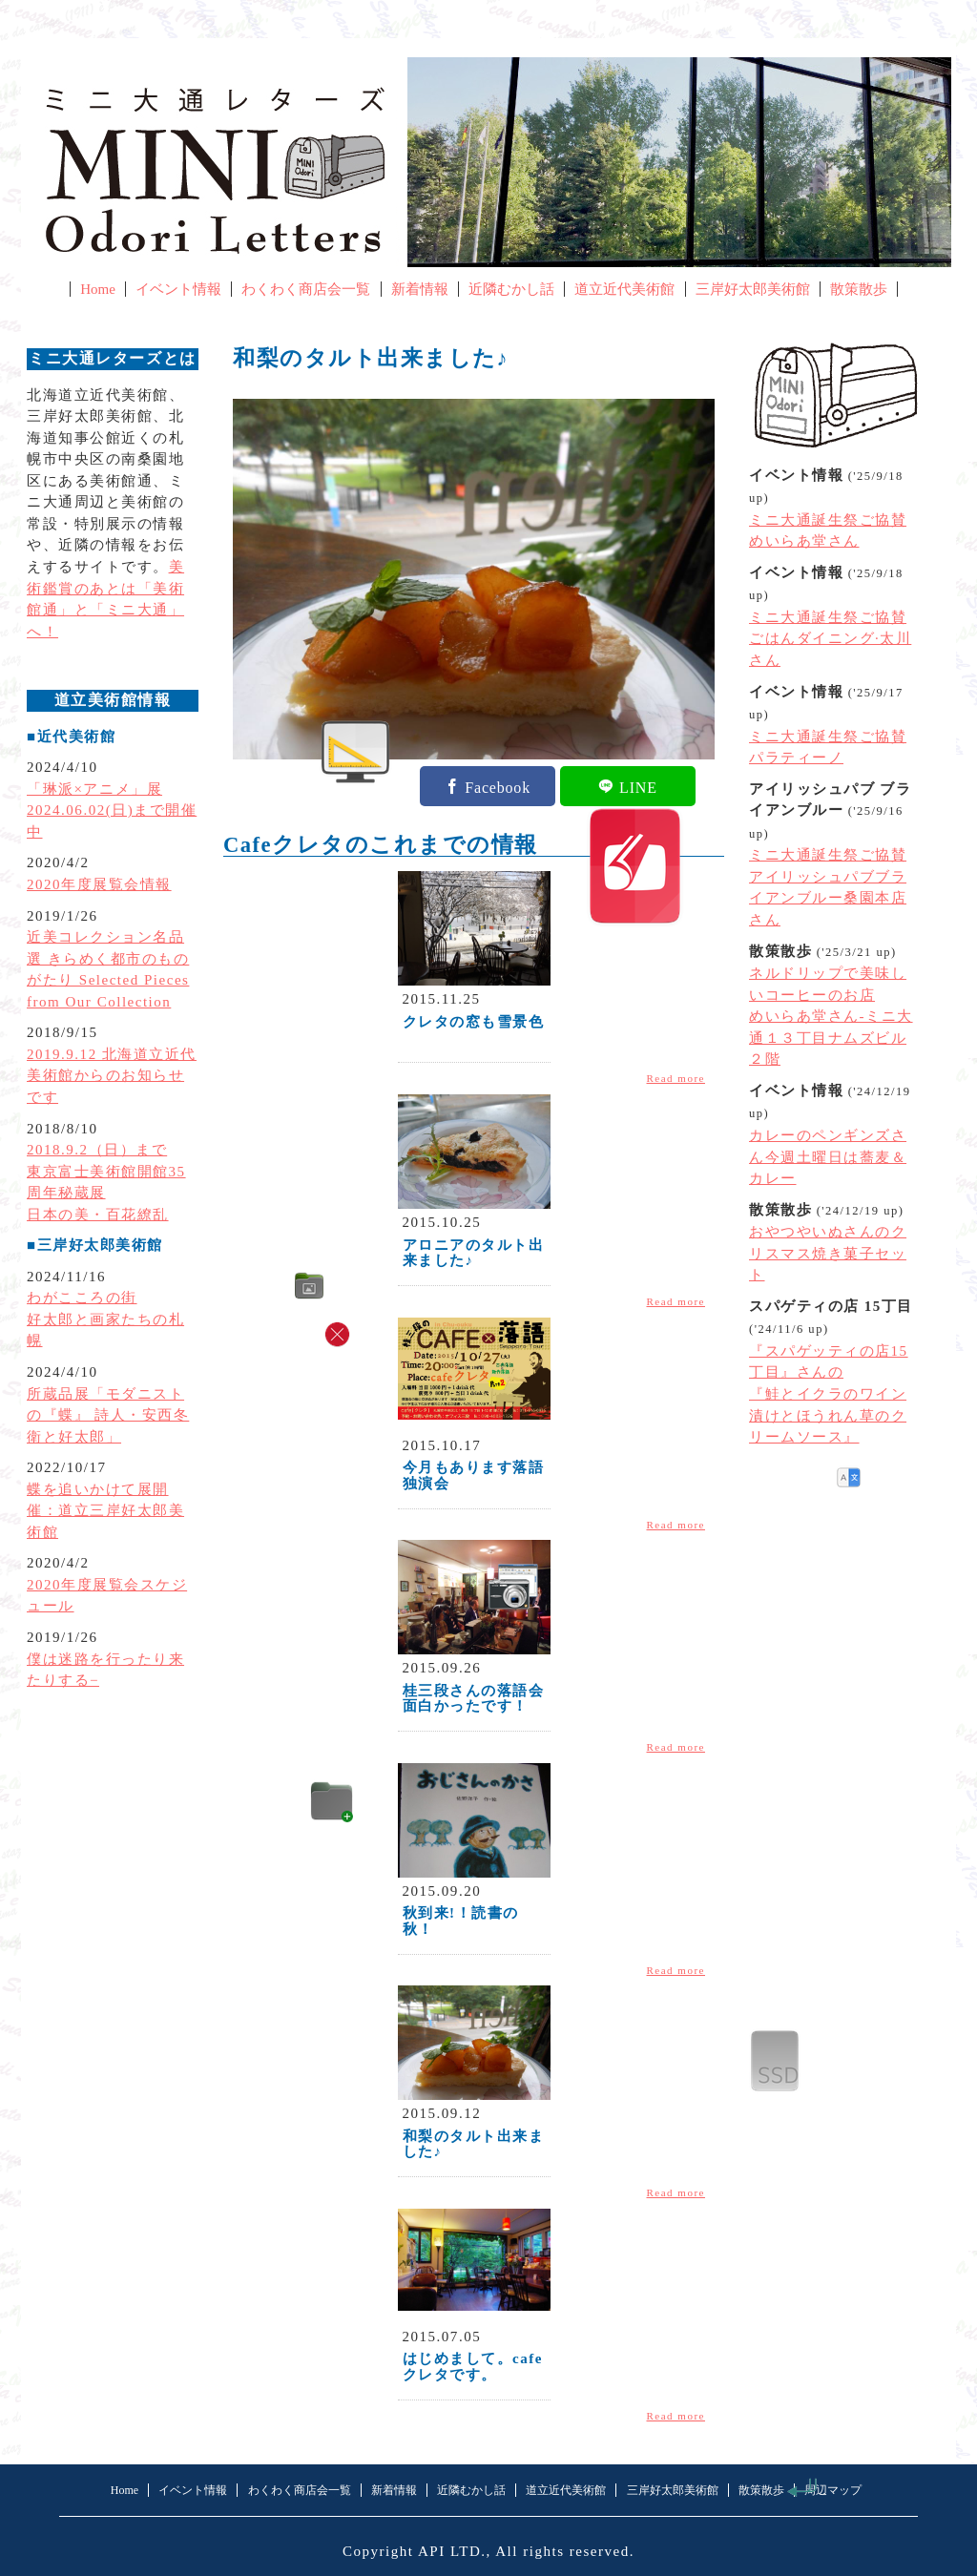 The width and height of the screenshot is (977, 2576). Describe the element at coordinates (512, 1587) in the screenshot. I see `take a screenshot or screen capture` at that location.